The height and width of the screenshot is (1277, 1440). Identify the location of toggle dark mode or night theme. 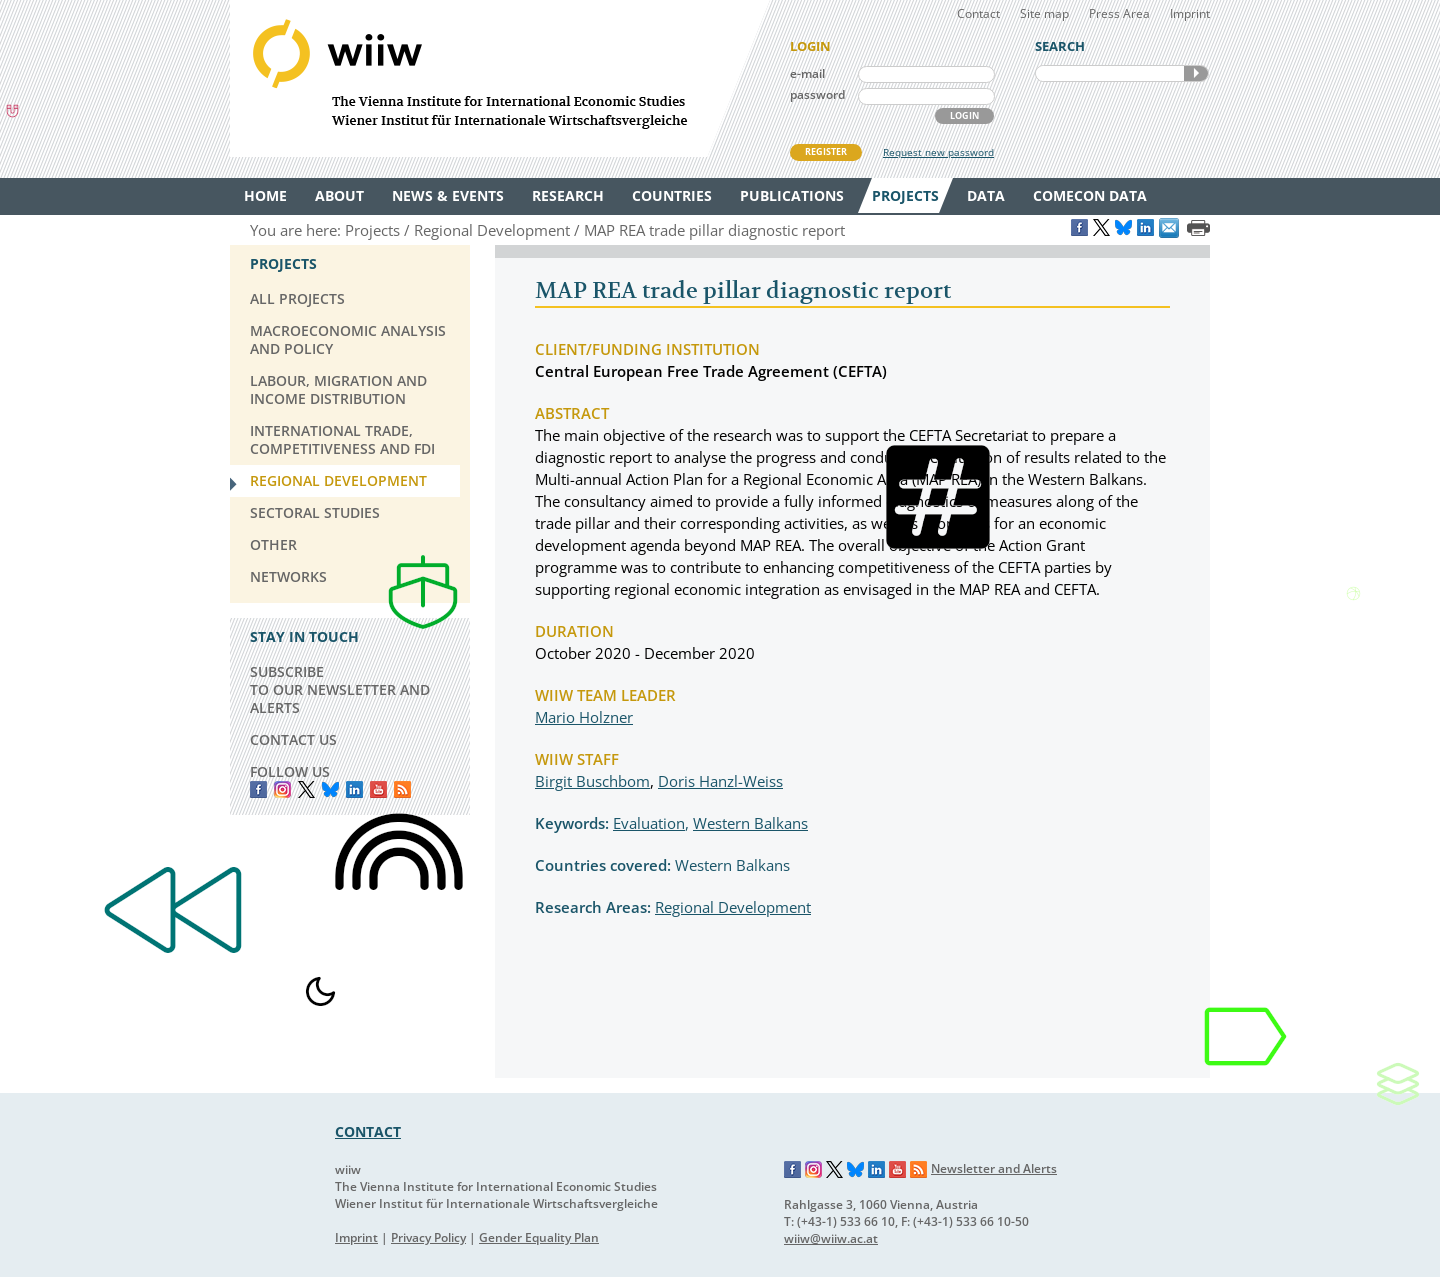
(320, 991).